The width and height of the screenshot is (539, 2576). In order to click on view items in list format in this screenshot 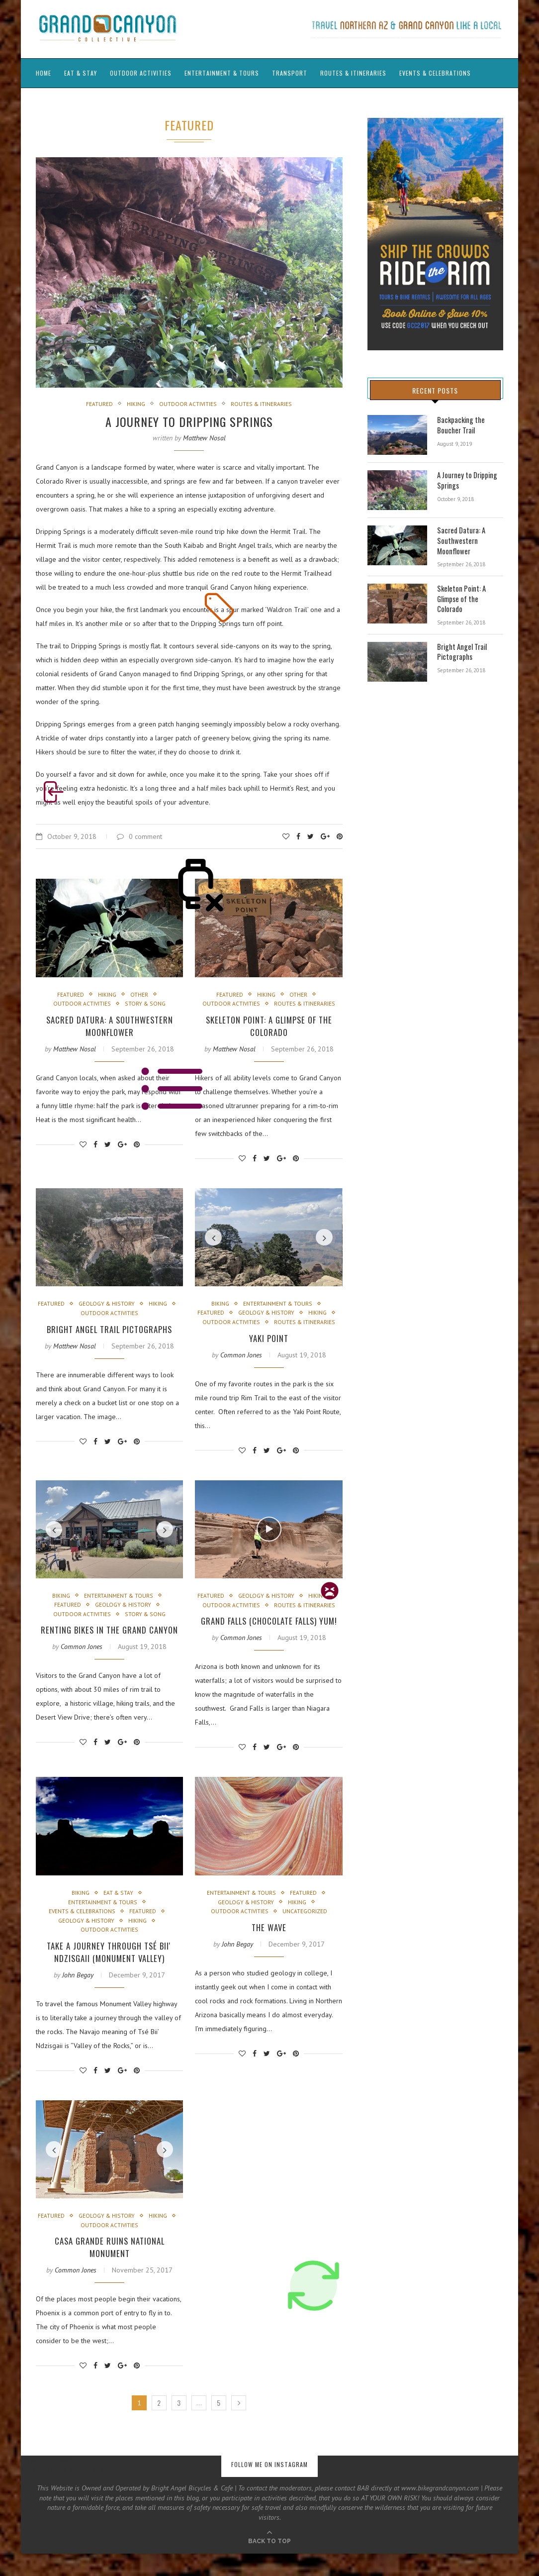, I will do `click(173, 1089)`.